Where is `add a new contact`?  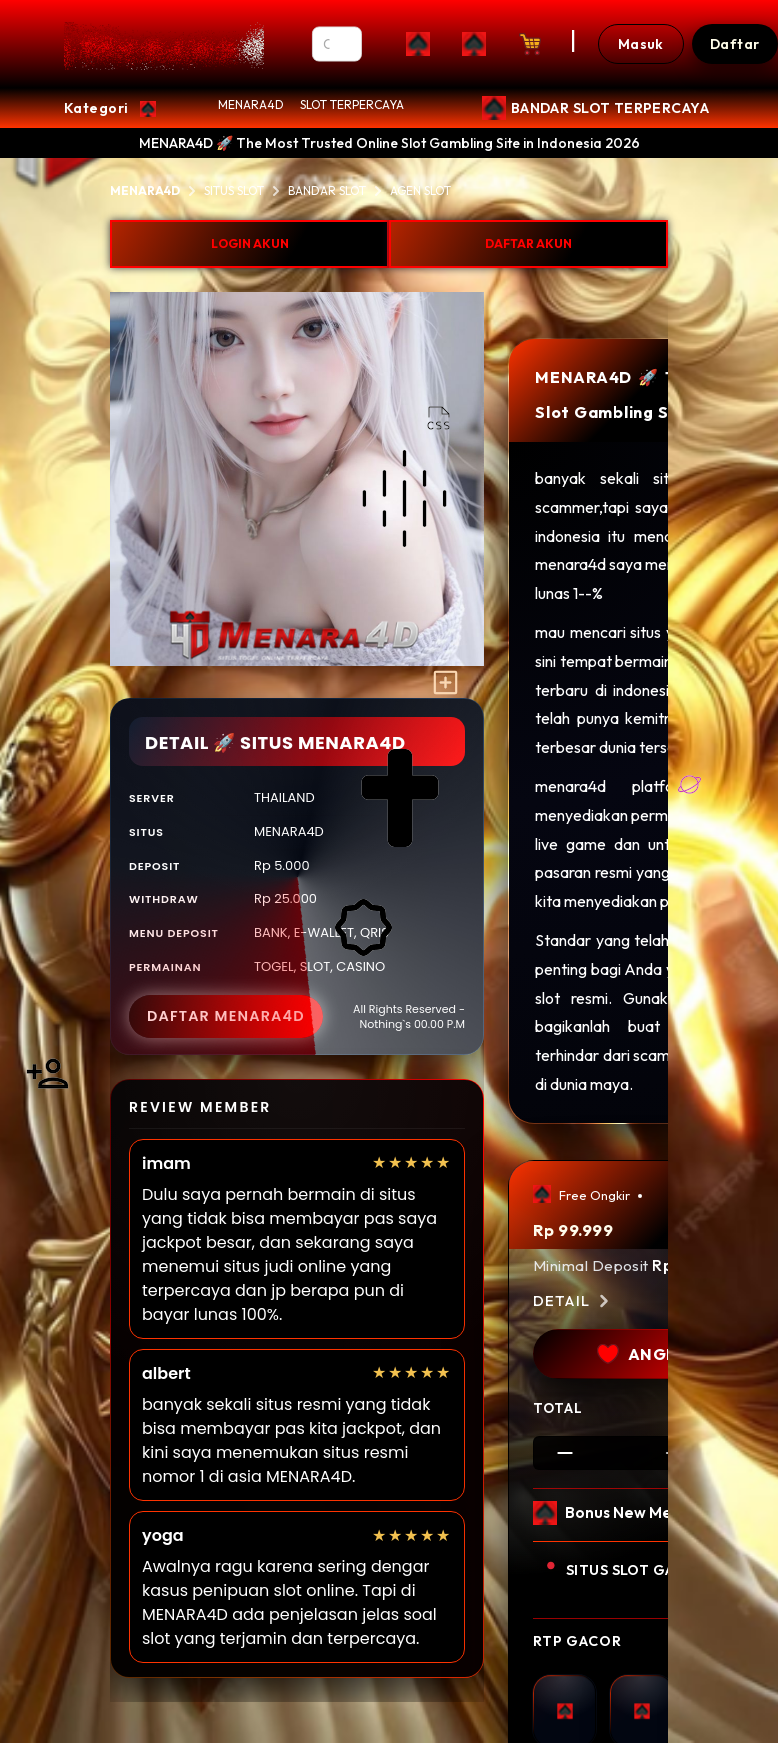 add a new contact is located at coordinates (47, 1073).